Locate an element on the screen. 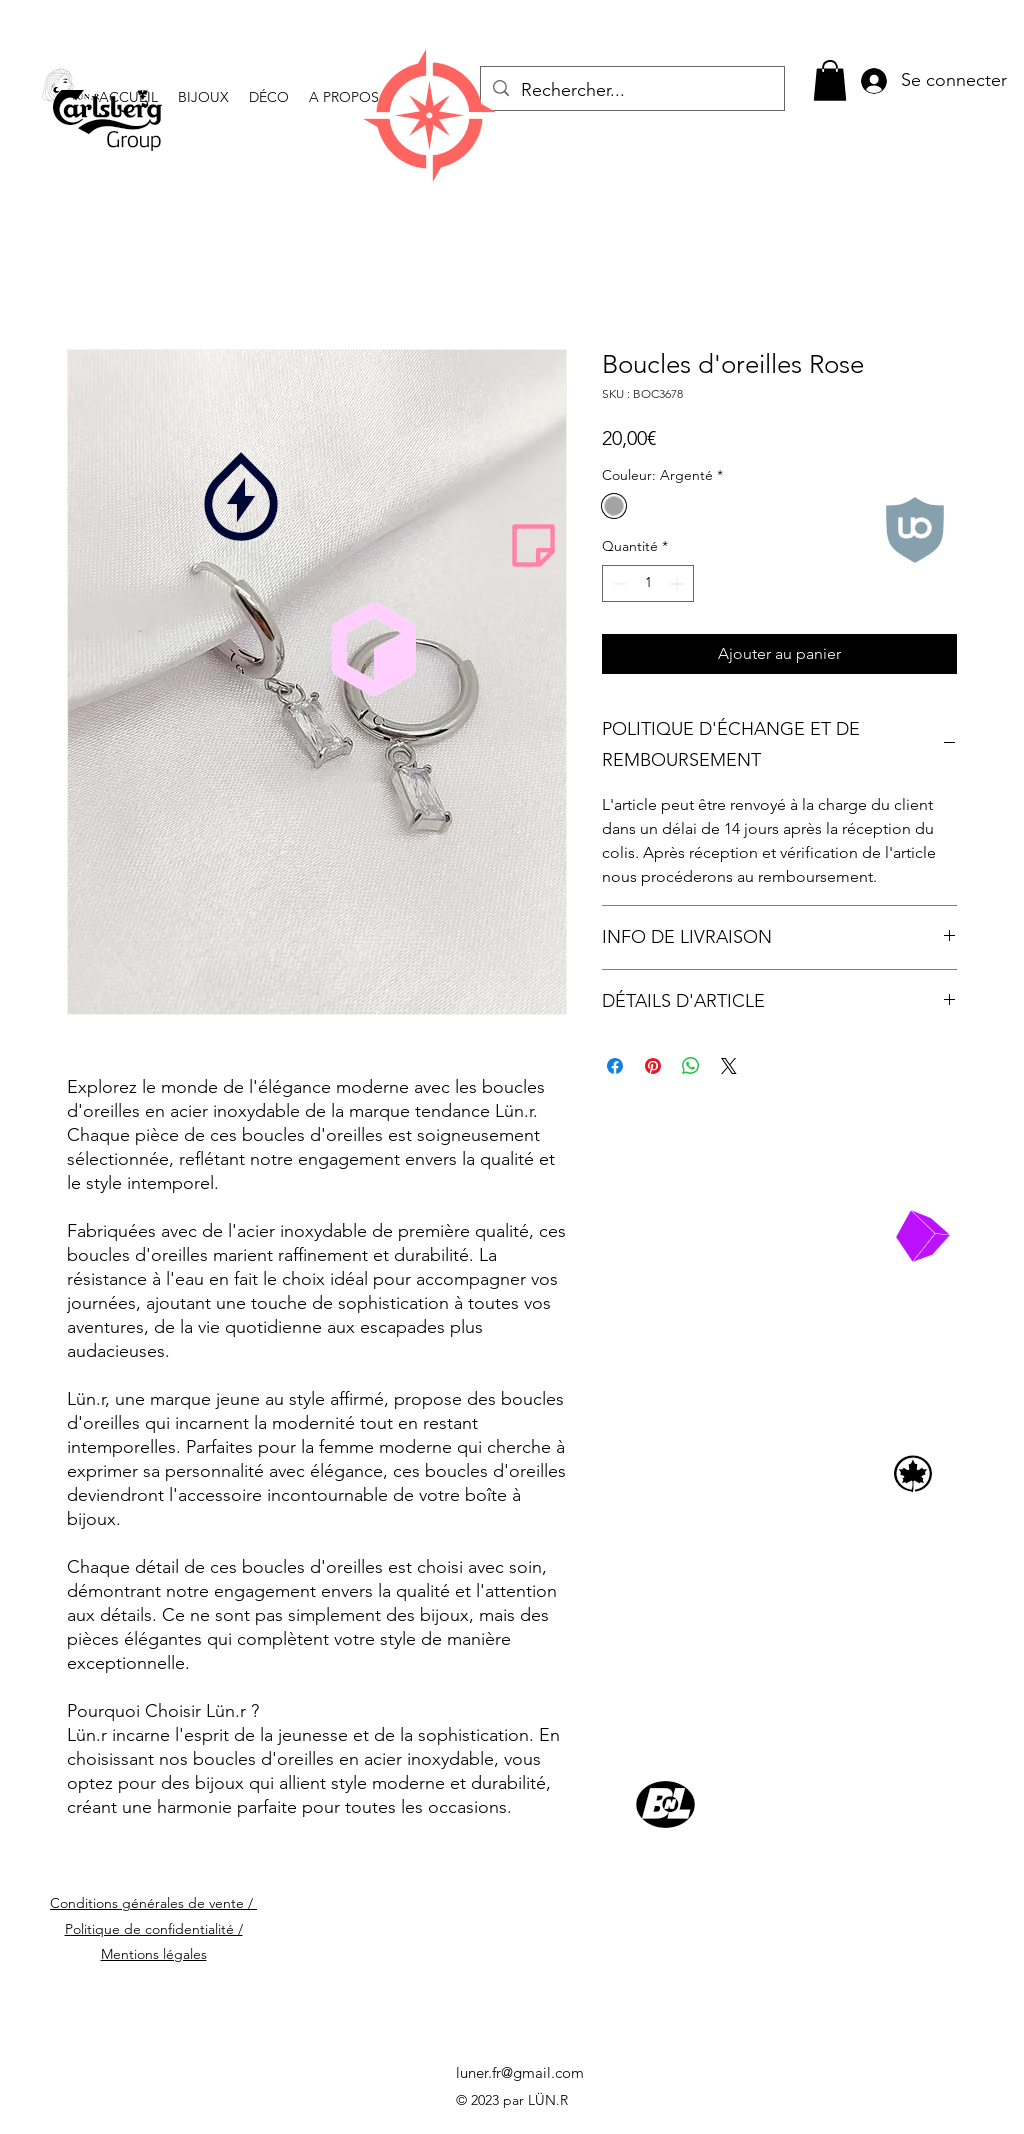  create a new sticky note is located at coordinates (533, 545).